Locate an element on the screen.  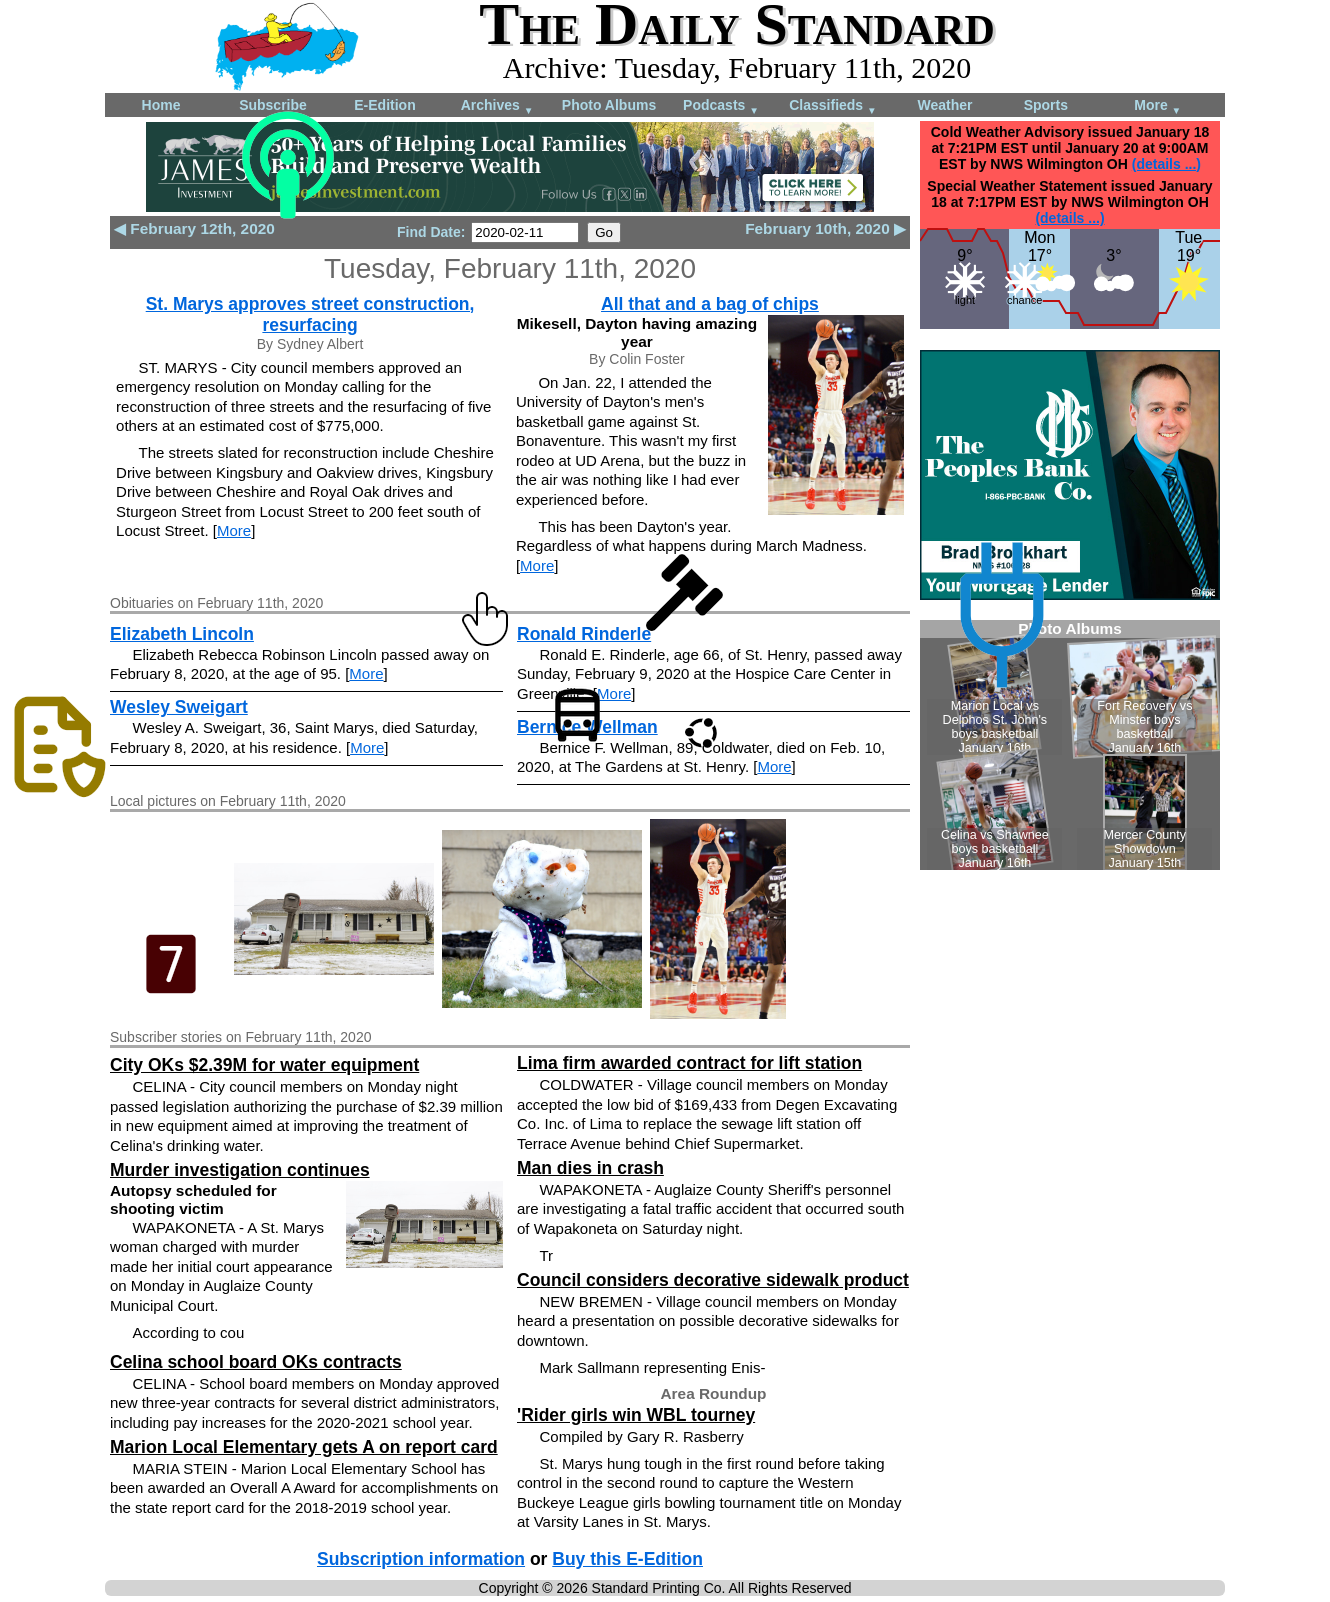
access legal or court-related information is located at coordinates (682, 595).